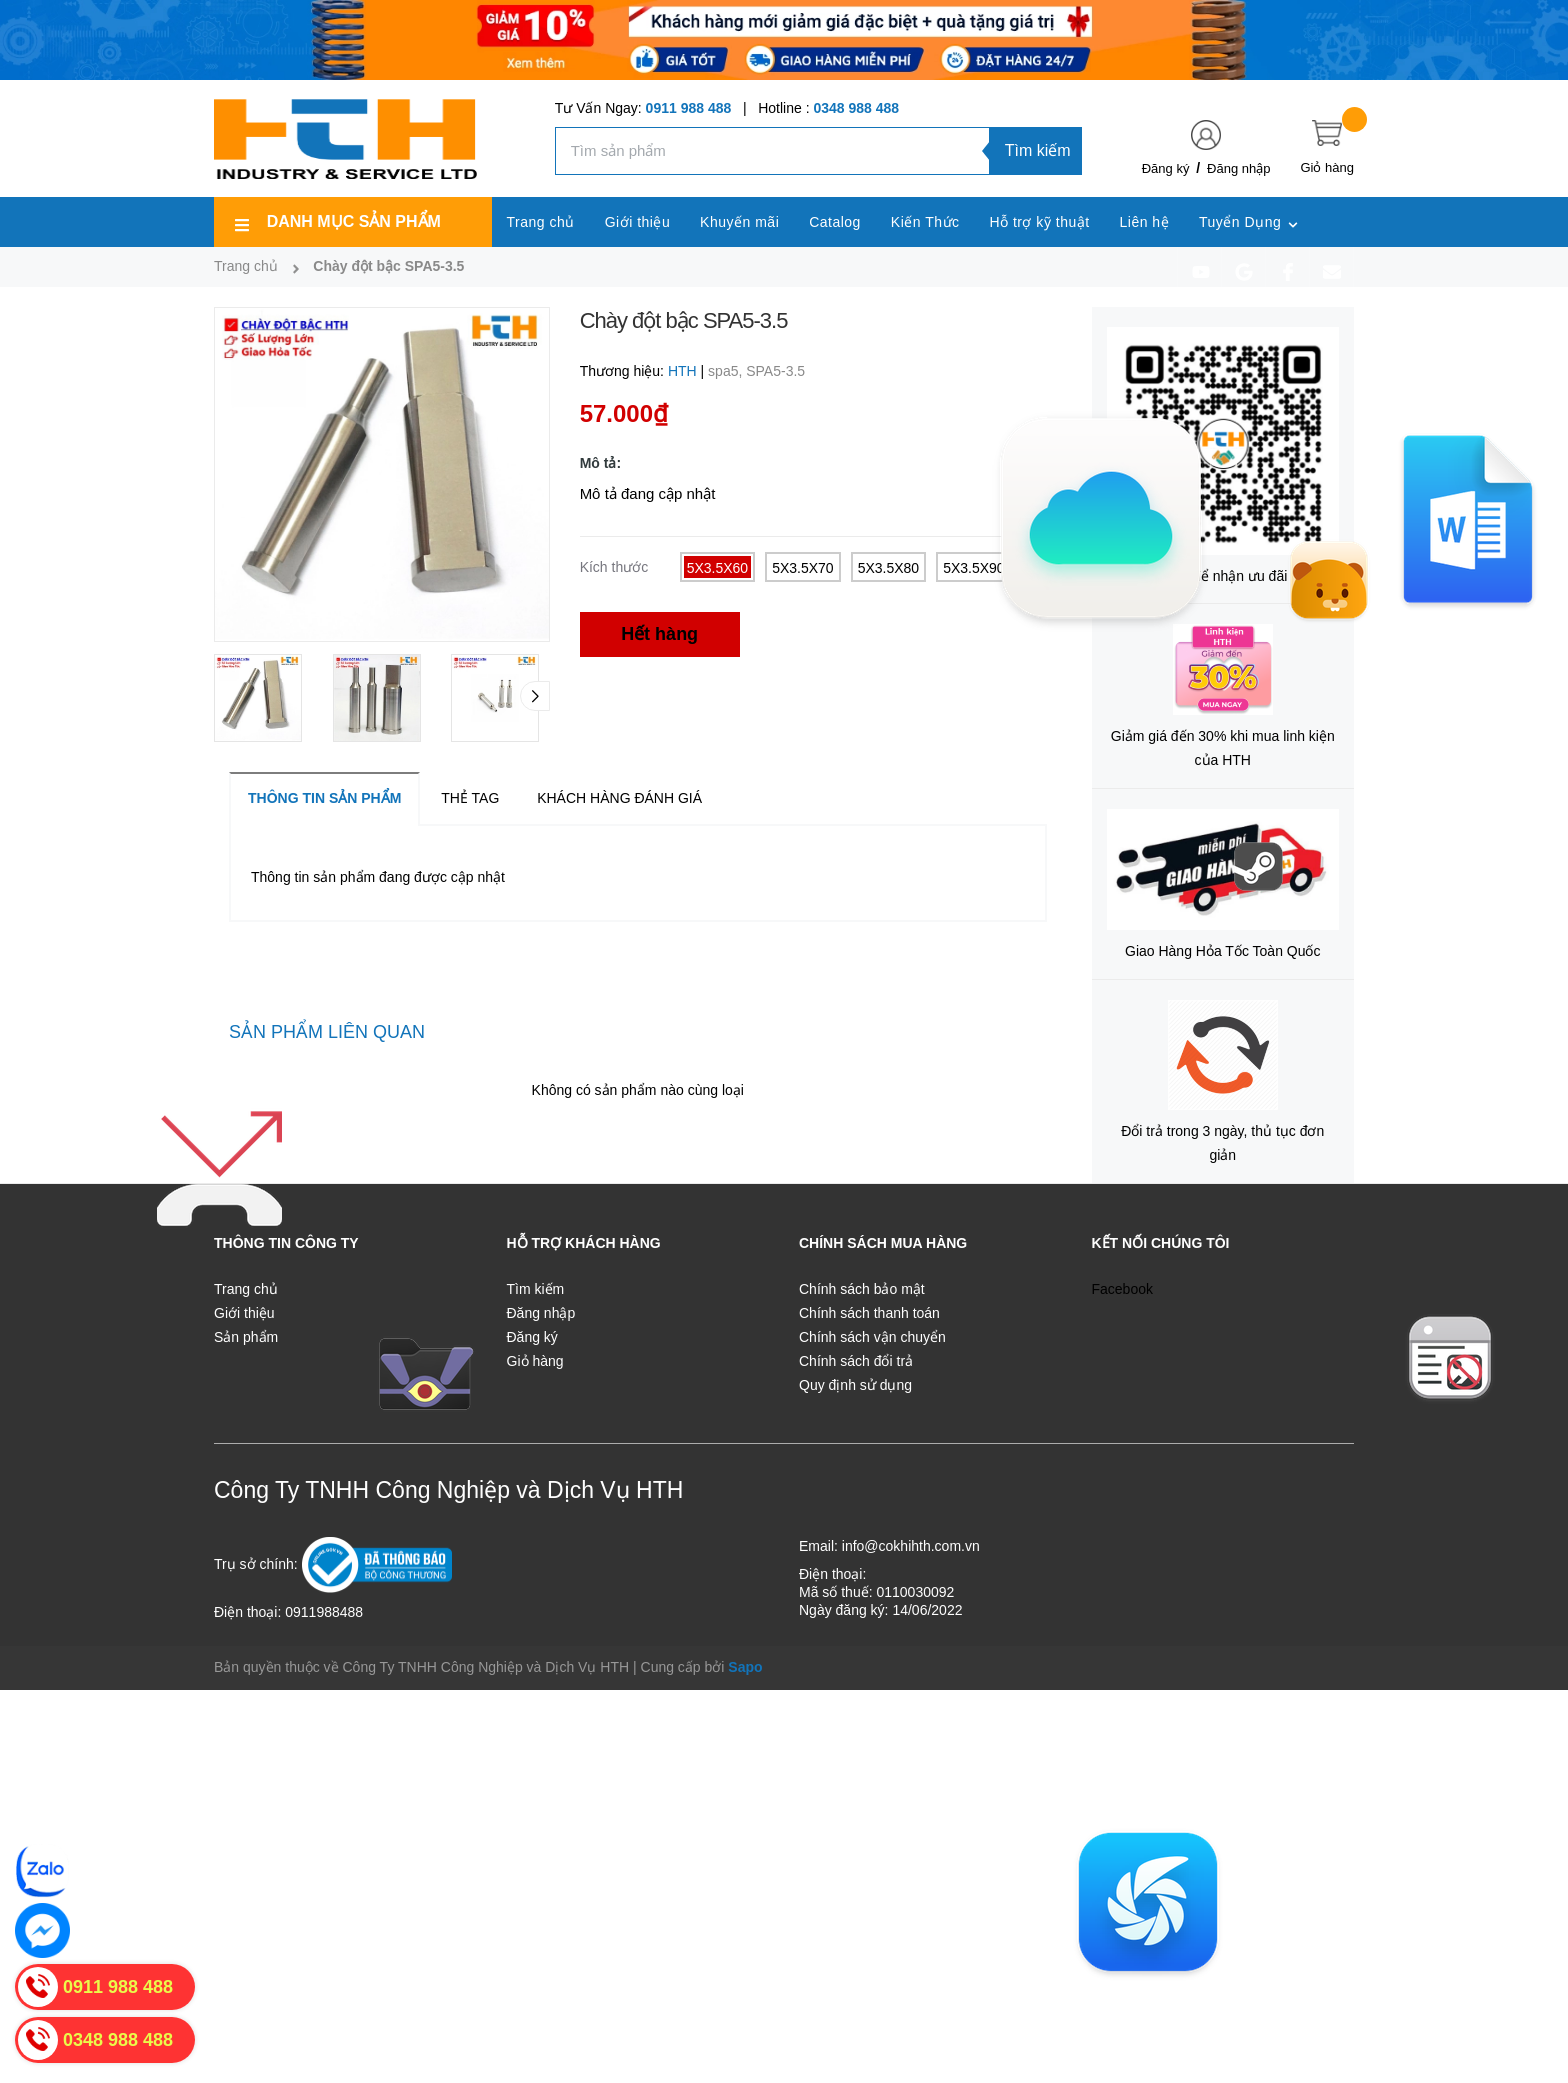  Describe the element at coordinates (1148, 1902) in the screenshot. I see `open shutter screenshot tool` at that location.